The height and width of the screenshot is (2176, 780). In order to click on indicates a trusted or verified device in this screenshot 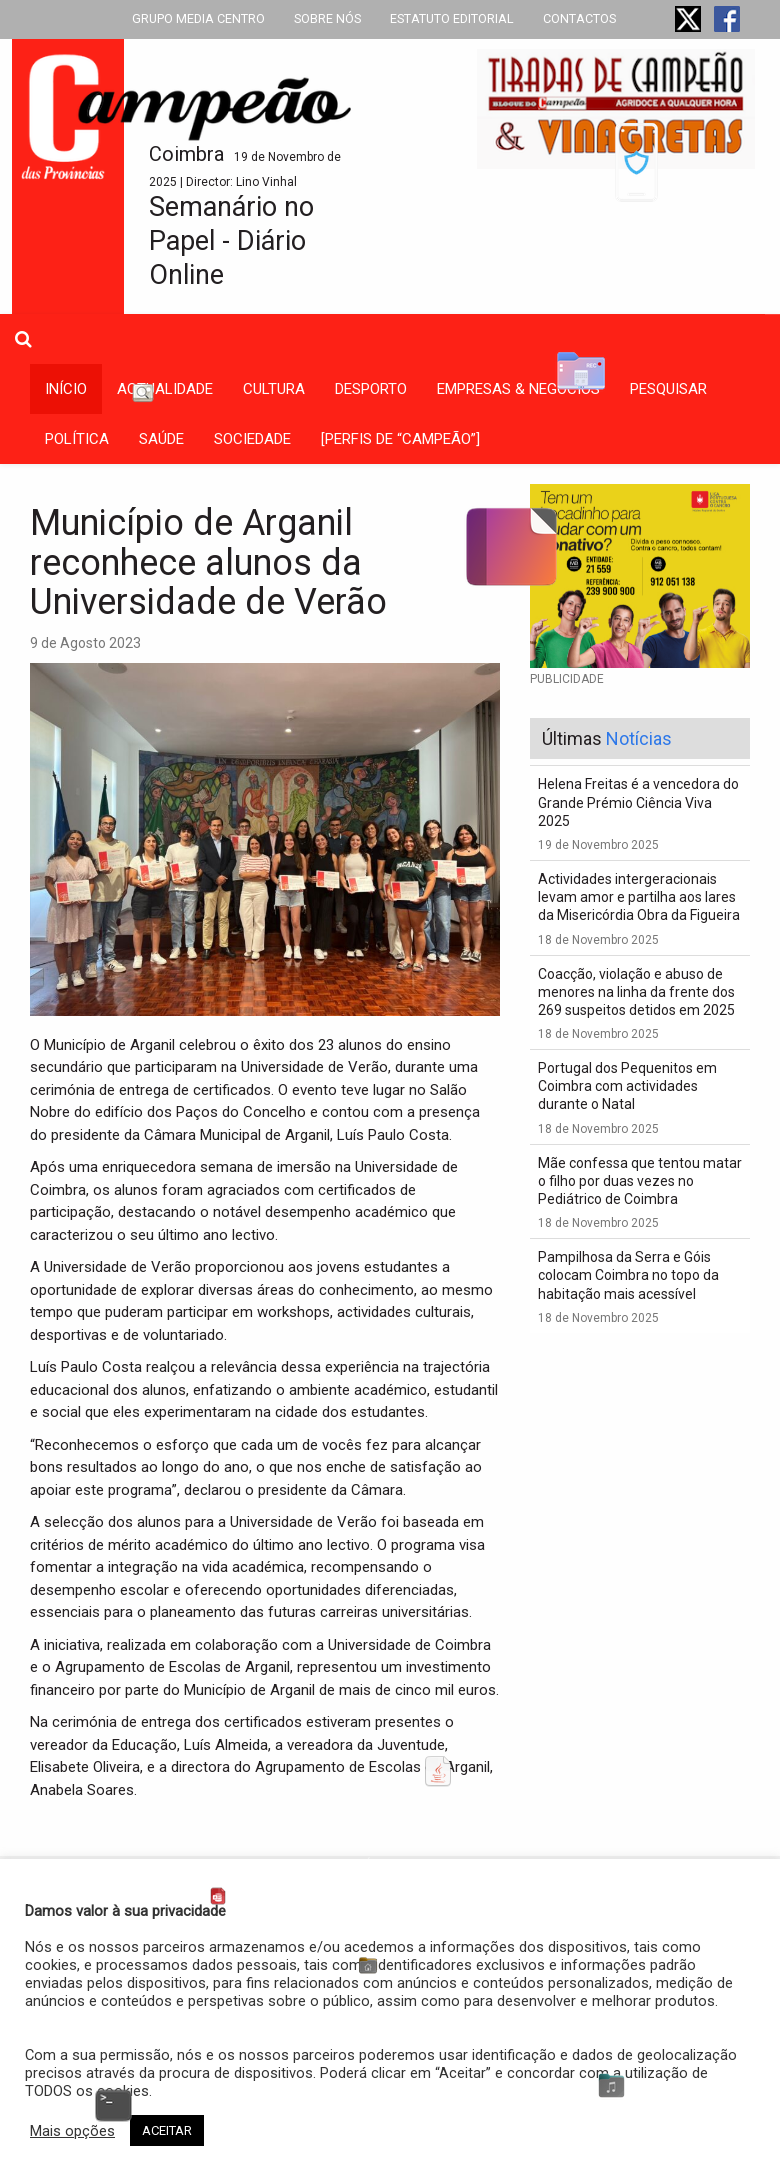, I will do `click(636, 162)`.